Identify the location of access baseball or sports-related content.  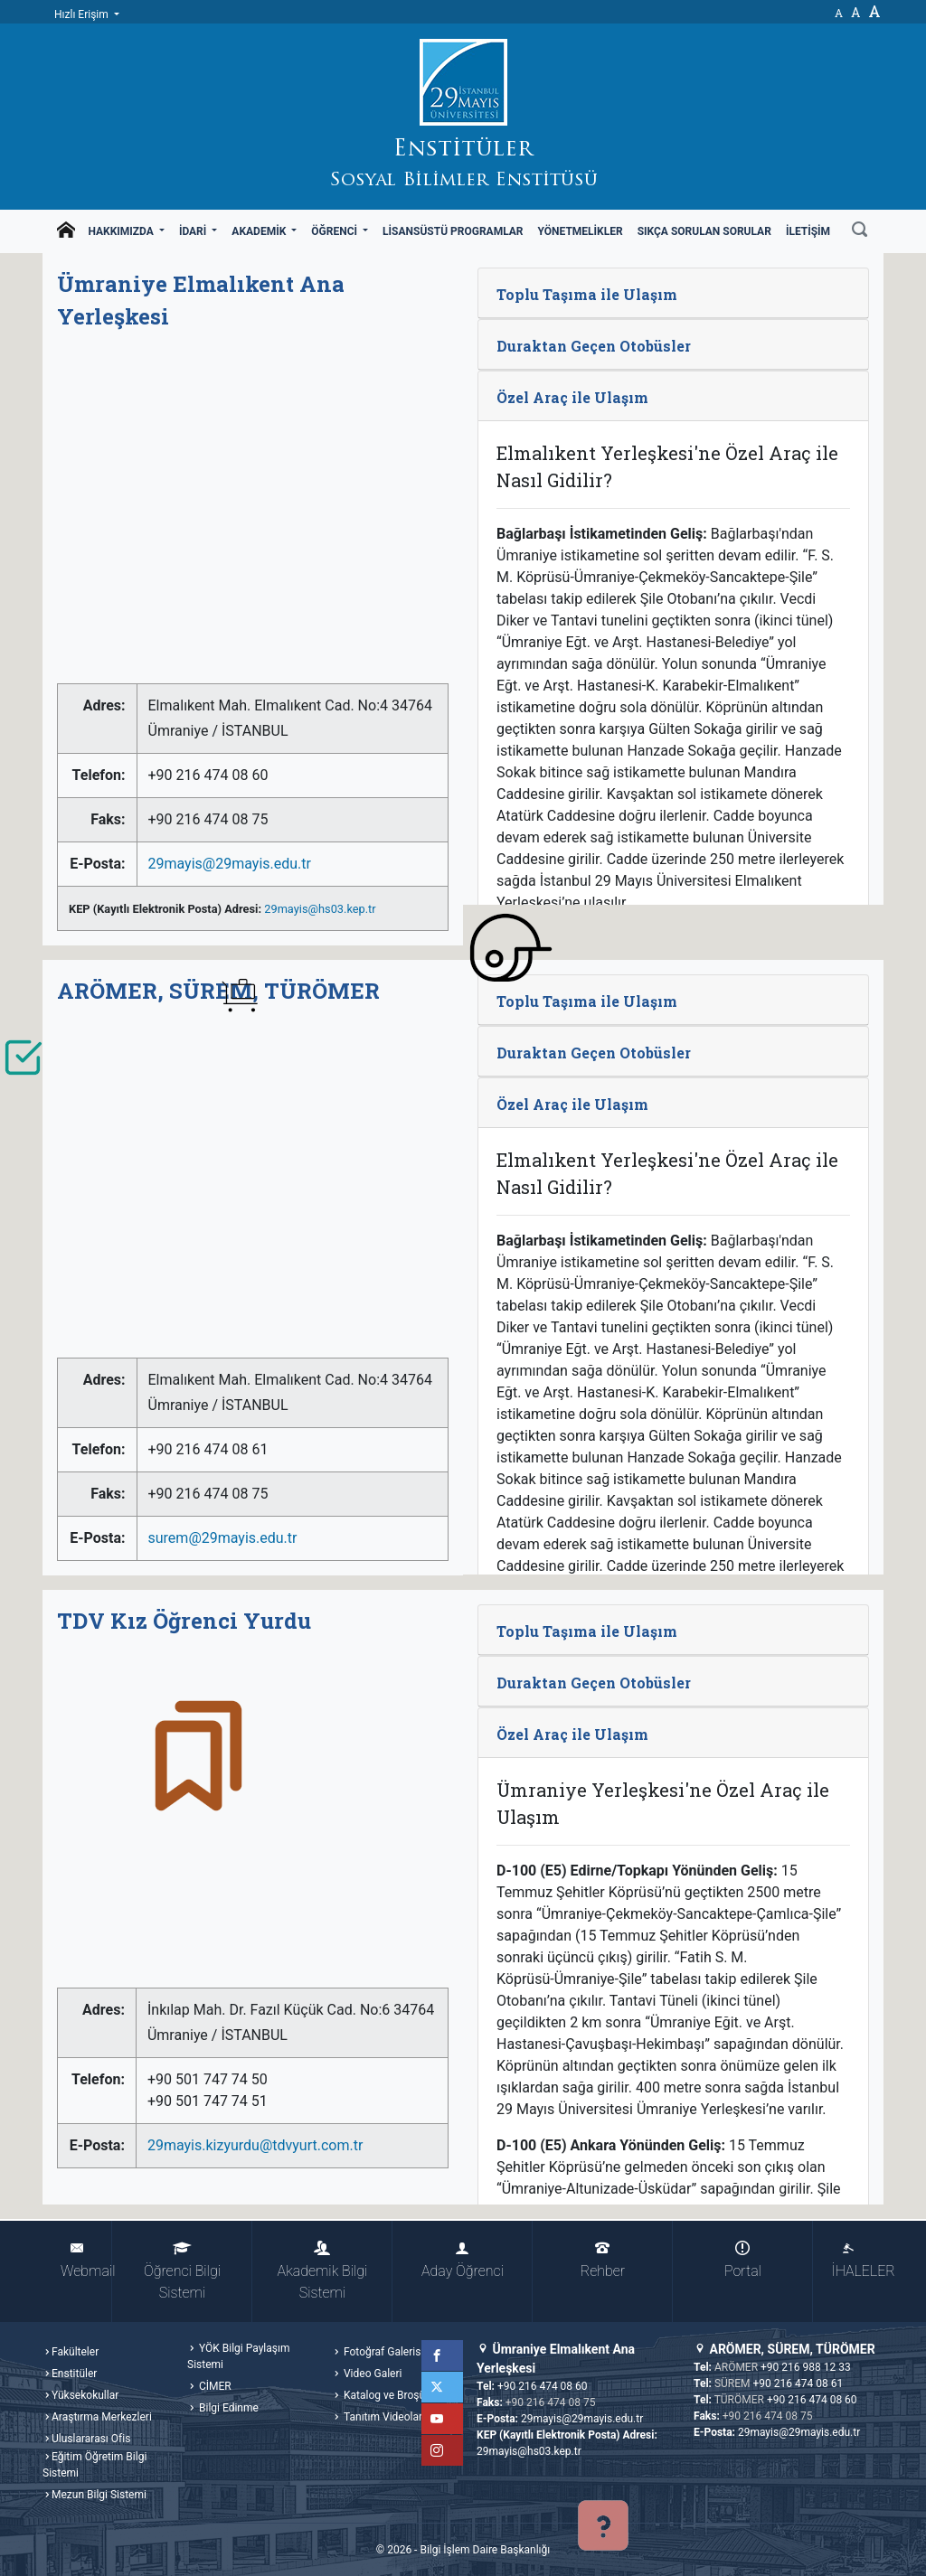
(508, 949).